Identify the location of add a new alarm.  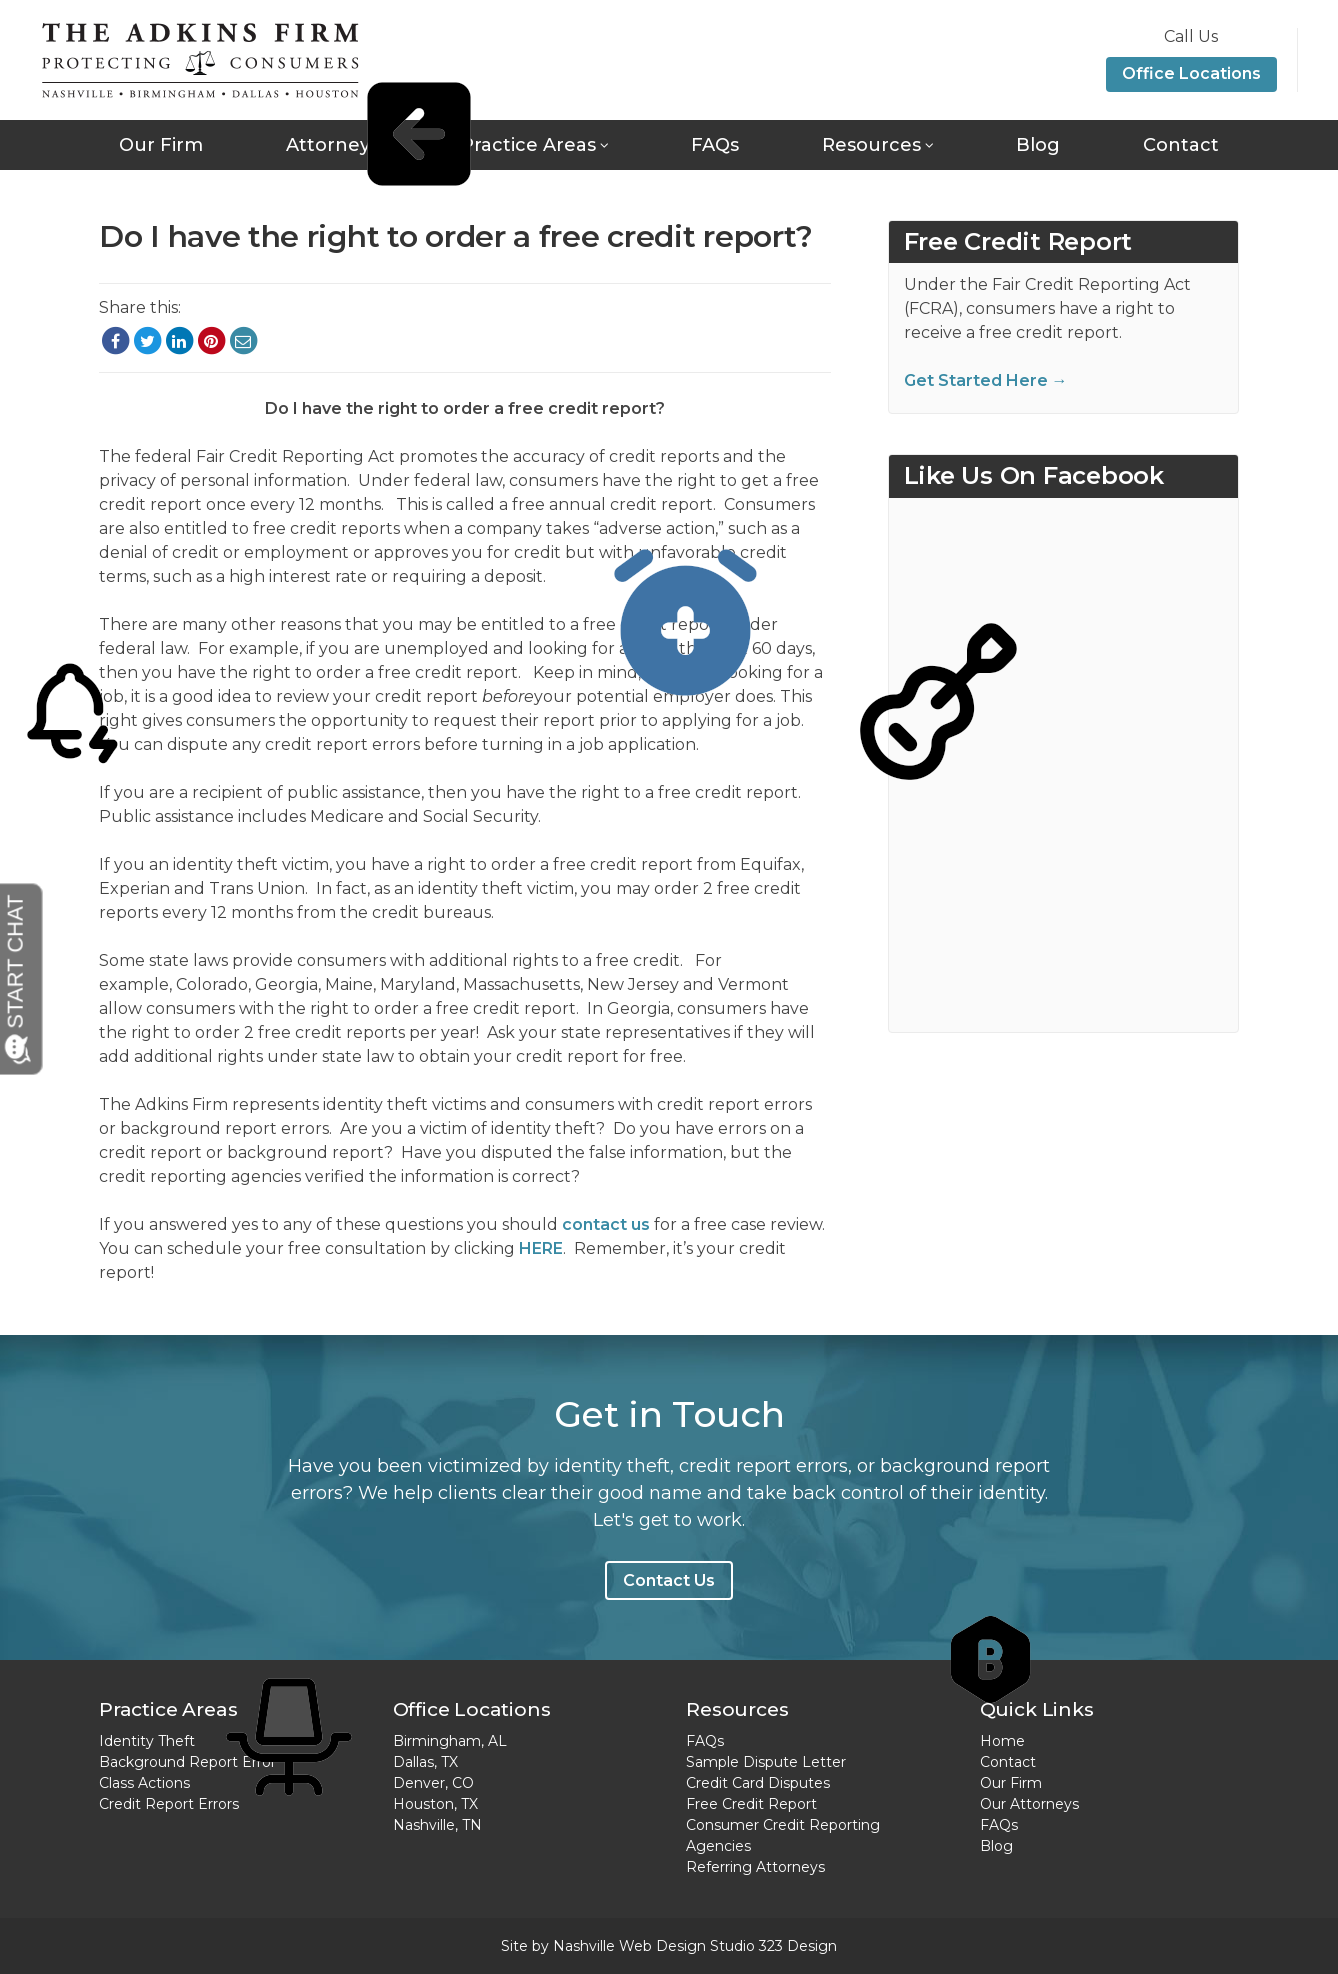
(685, 622).